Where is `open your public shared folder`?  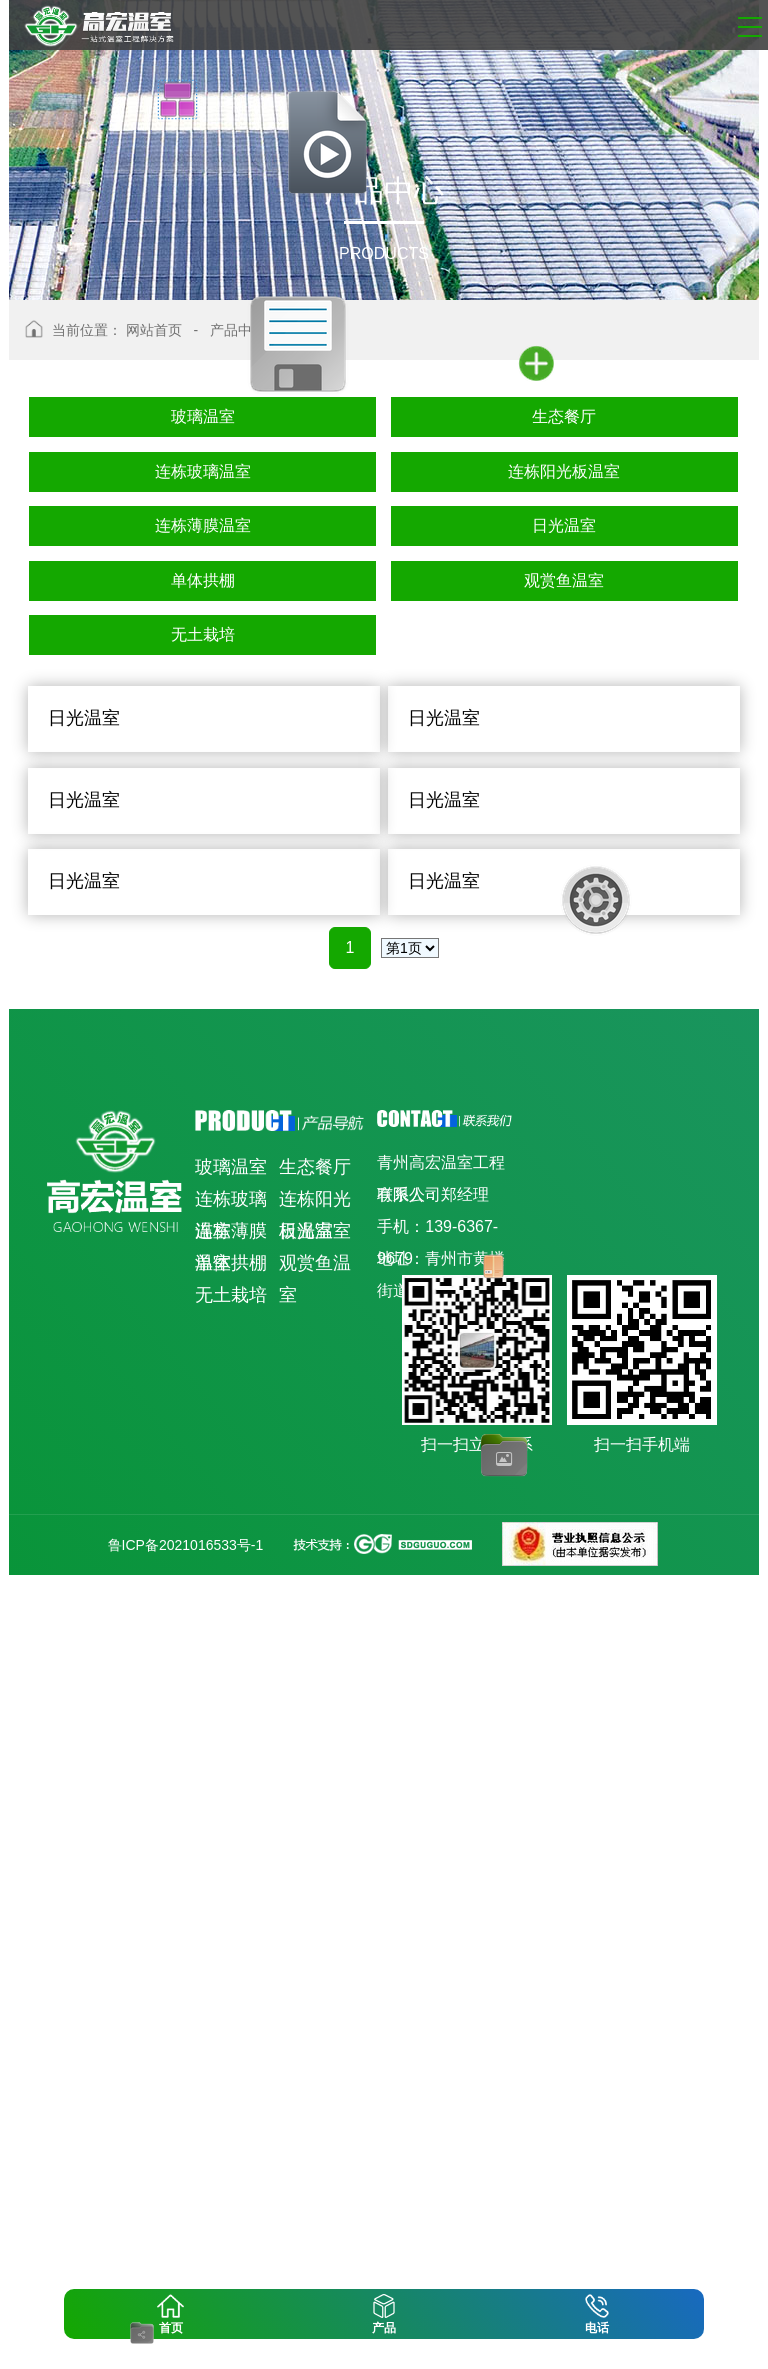
open your public shared folder is located at coordinates (142, 2333).